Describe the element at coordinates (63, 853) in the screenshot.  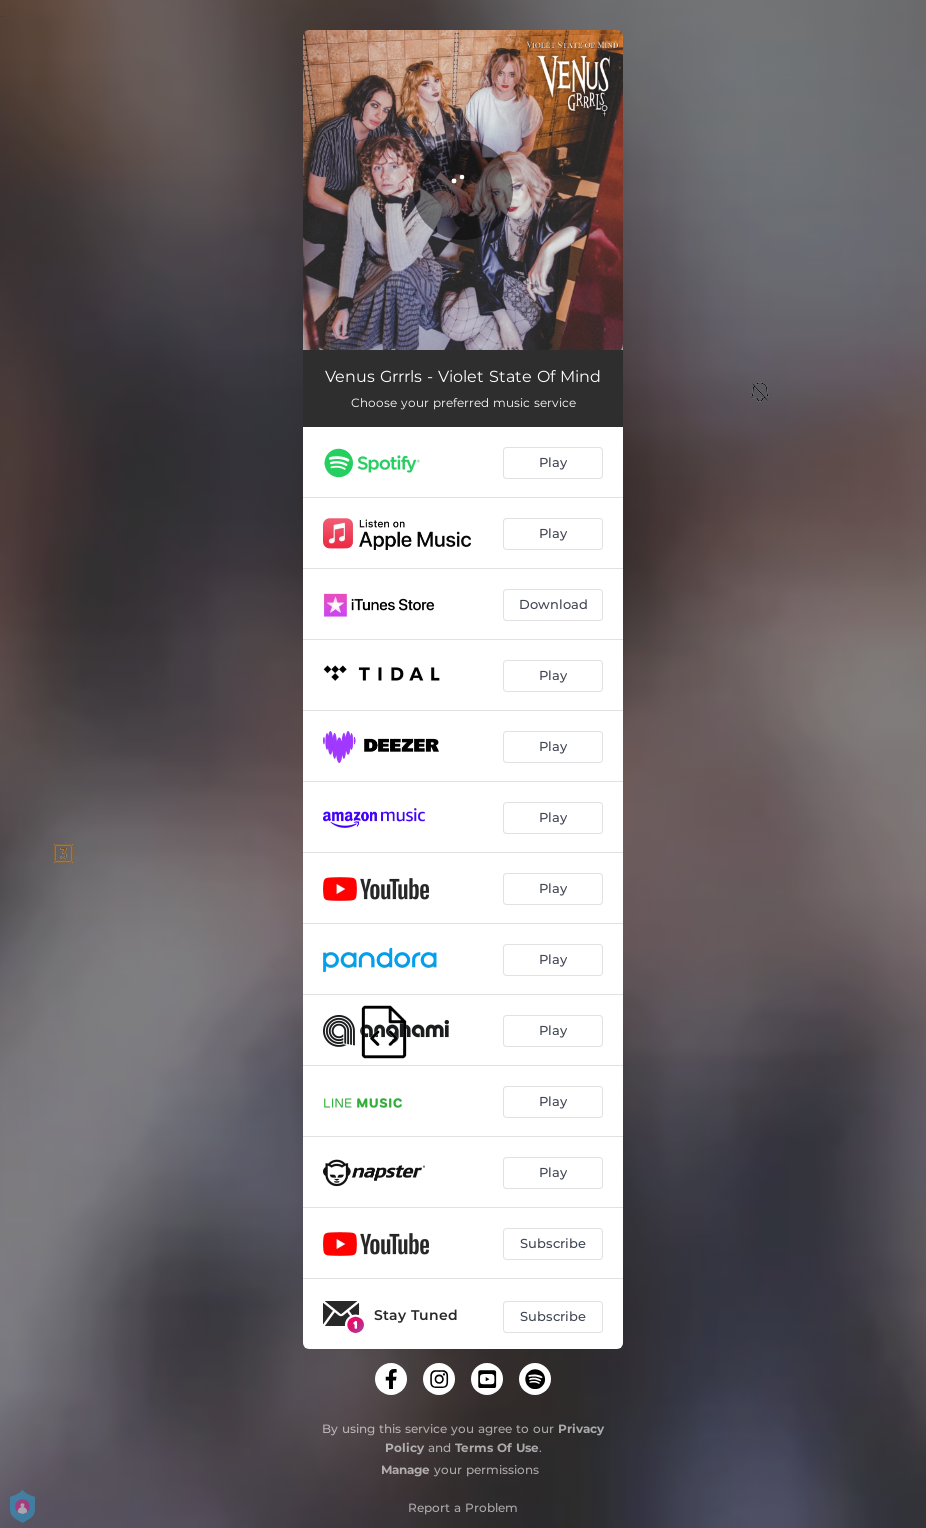
I see `select option three from a list` at that location.